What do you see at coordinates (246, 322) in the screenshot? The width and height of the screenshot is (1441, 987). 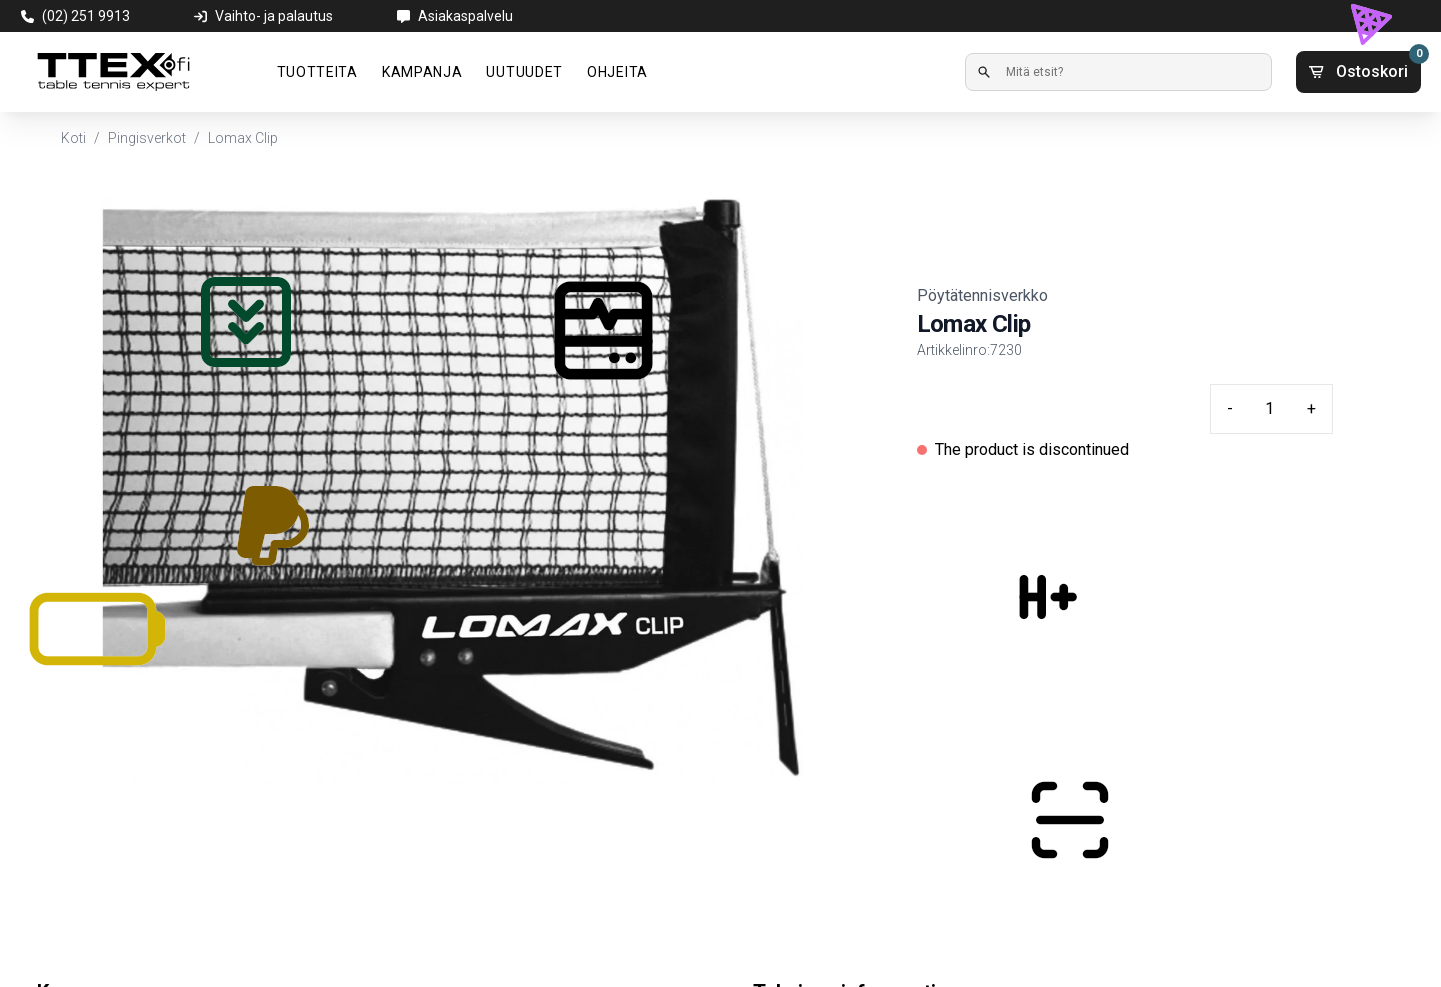 I see `collapse or minimize content section` at bounding box center [246, 322].